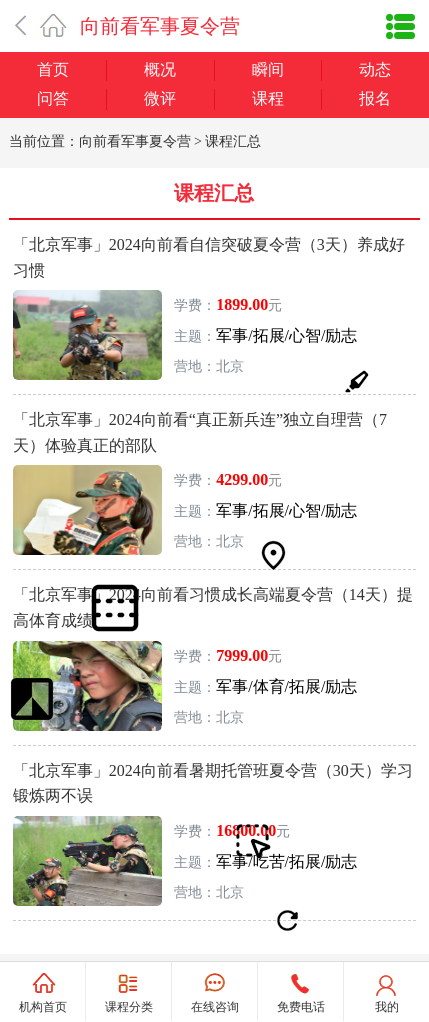 This screenshot has height=1022, width=429. What do you see at coordinates (287, 920) in the screenshot?
I see `refresh or reload the current page` at bounding box center [287, 920].